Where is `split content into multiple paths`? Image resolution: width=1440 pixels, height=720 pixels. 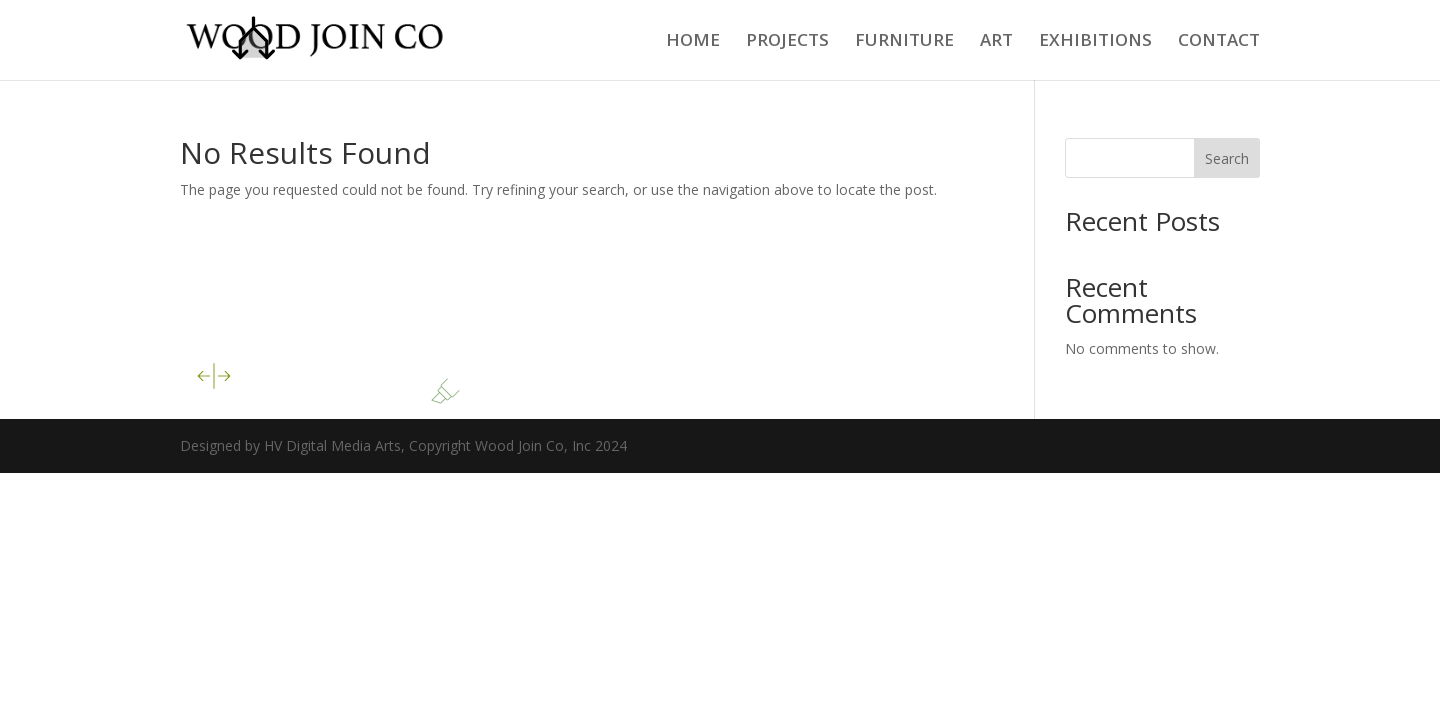 split content into multiple paths is located at coordinates (253, 39).